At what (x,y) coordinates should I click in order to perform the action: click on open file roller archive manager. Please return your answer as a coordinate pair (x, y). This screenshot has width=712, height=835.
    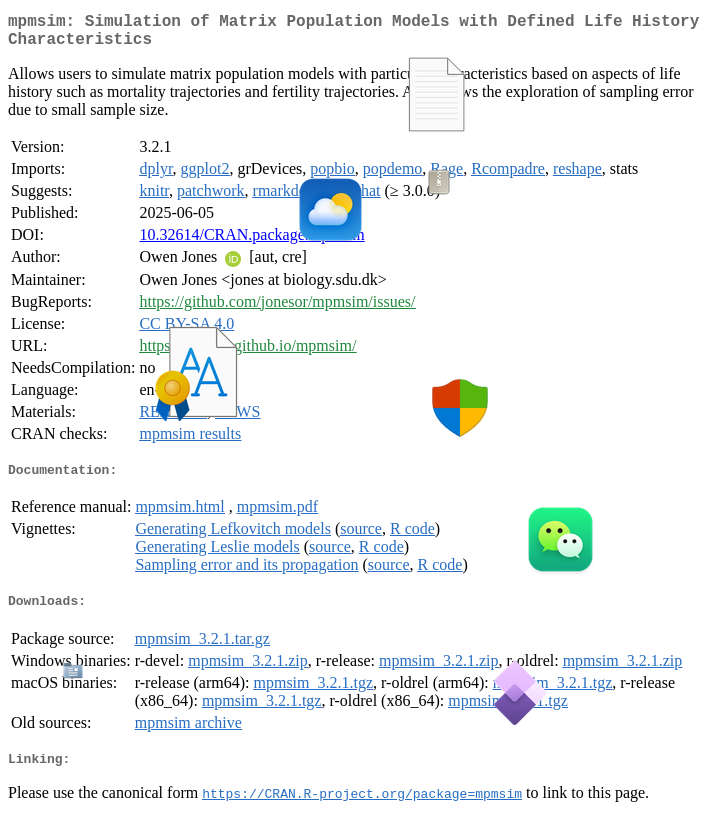
    Looking at the image, I should click on (439, 182).